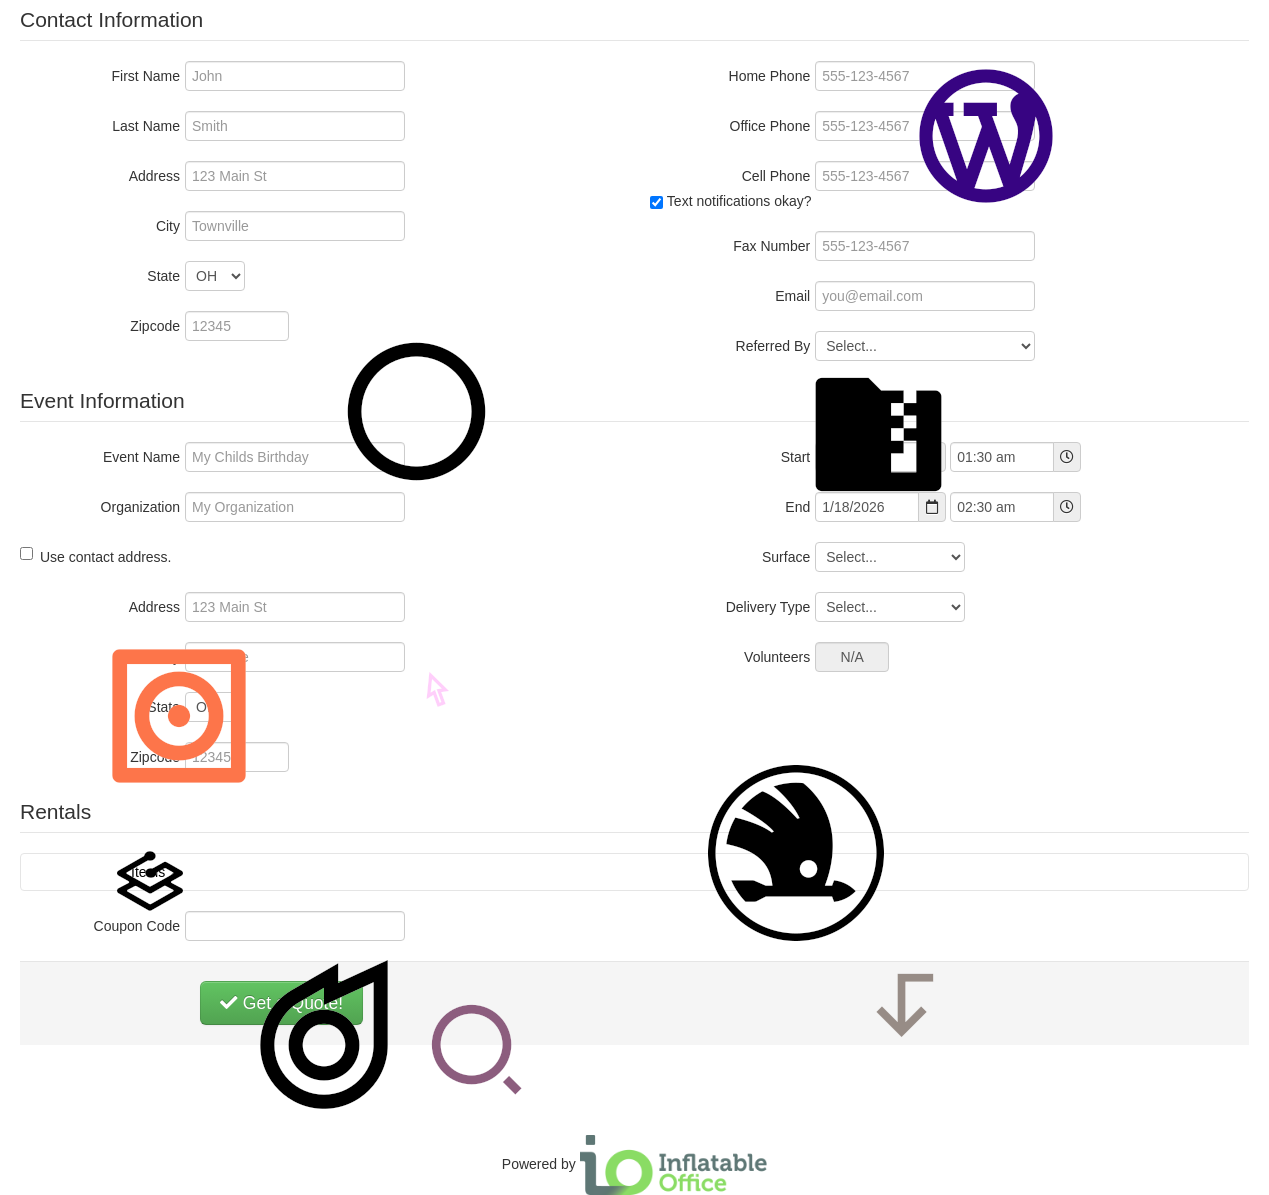  Describe the element at coordinates (878, 434) in the screenshot. I see `open compressed folder` at that location.